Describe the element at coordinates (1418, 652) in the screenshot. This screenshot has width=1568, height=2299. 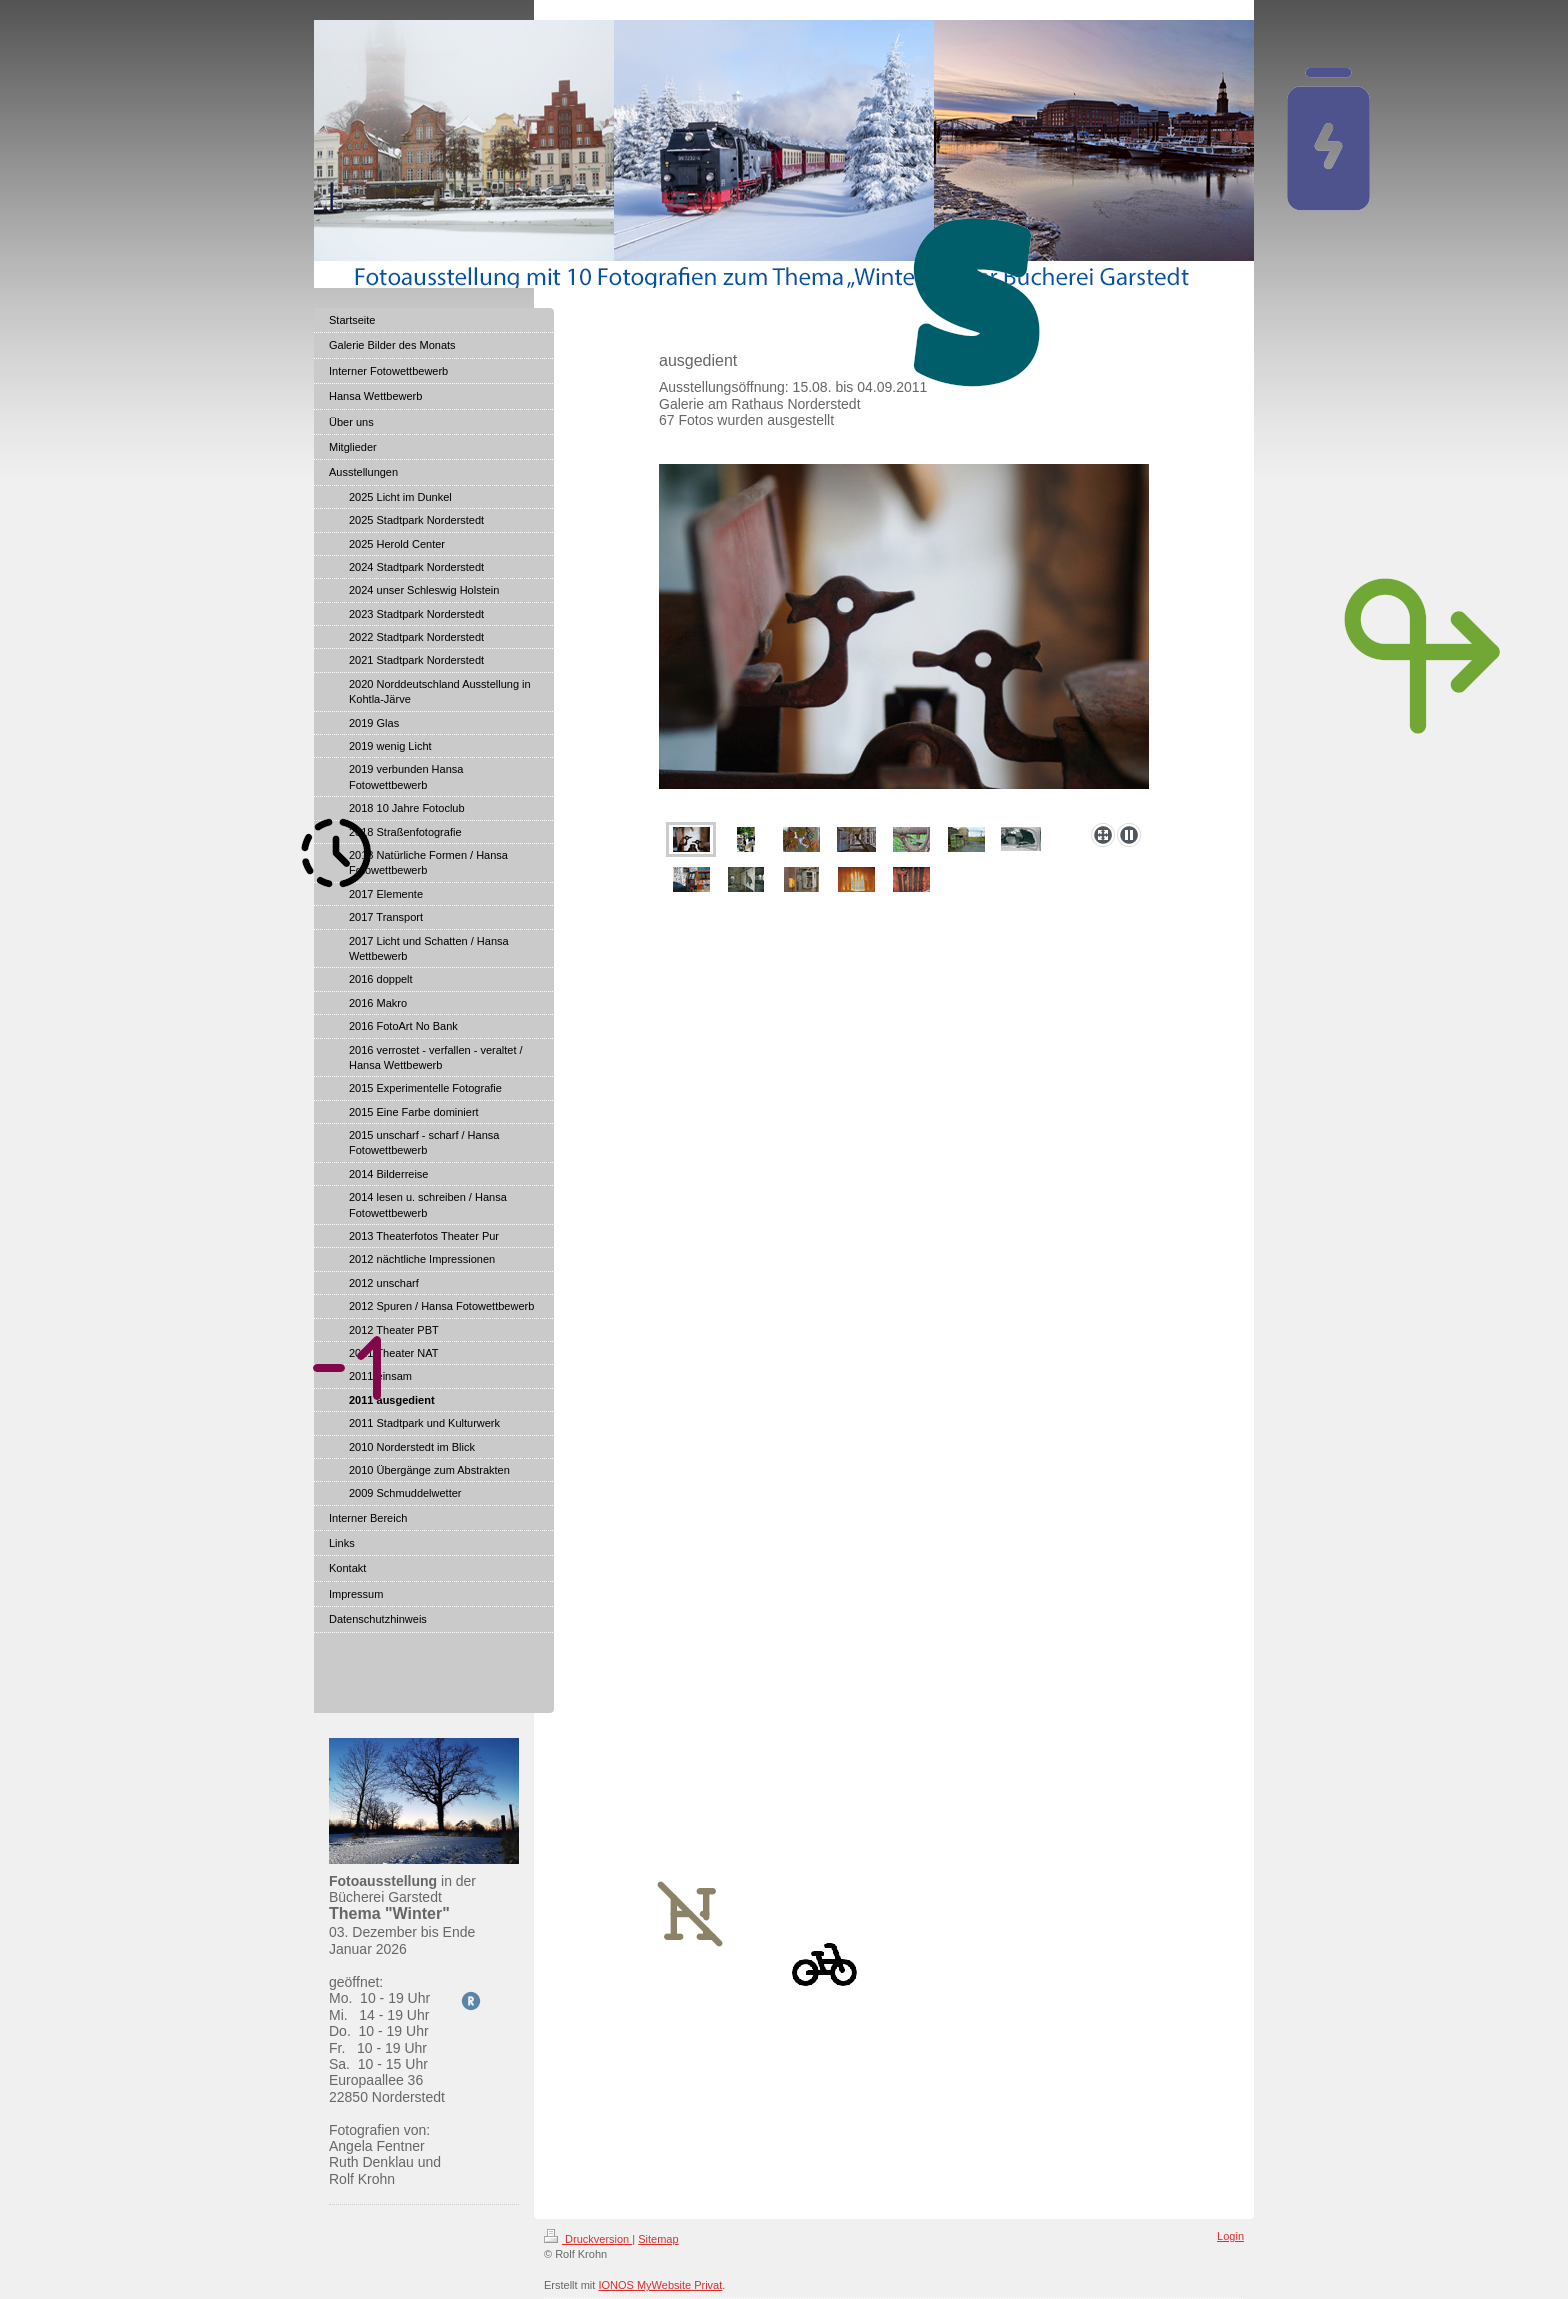
I see `redo or repeat last action` at that location.